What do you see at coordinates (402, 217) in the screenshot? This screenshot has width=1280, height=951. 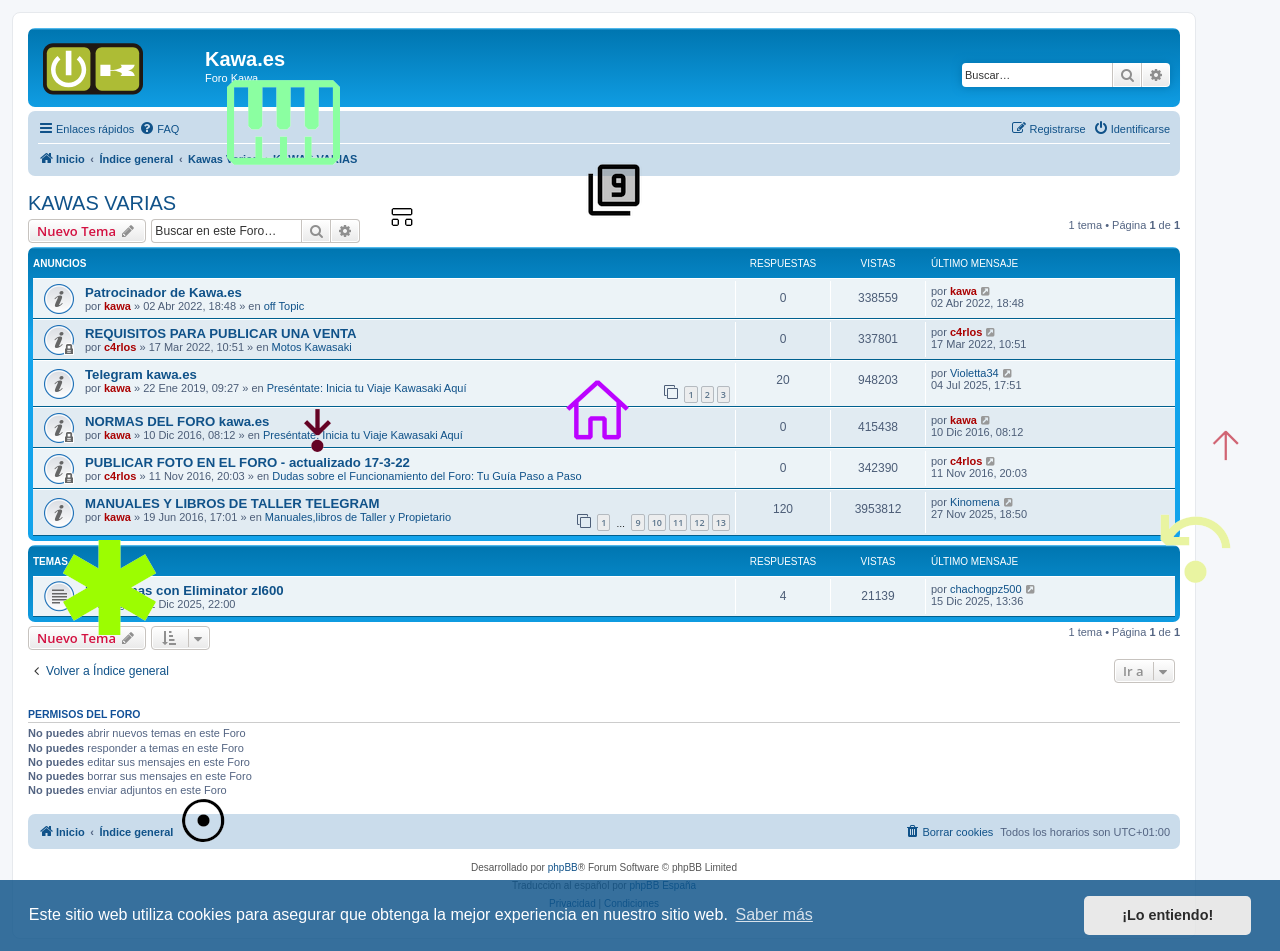 I see `view code structure or hierarchy` at bounding box center [402, 217].